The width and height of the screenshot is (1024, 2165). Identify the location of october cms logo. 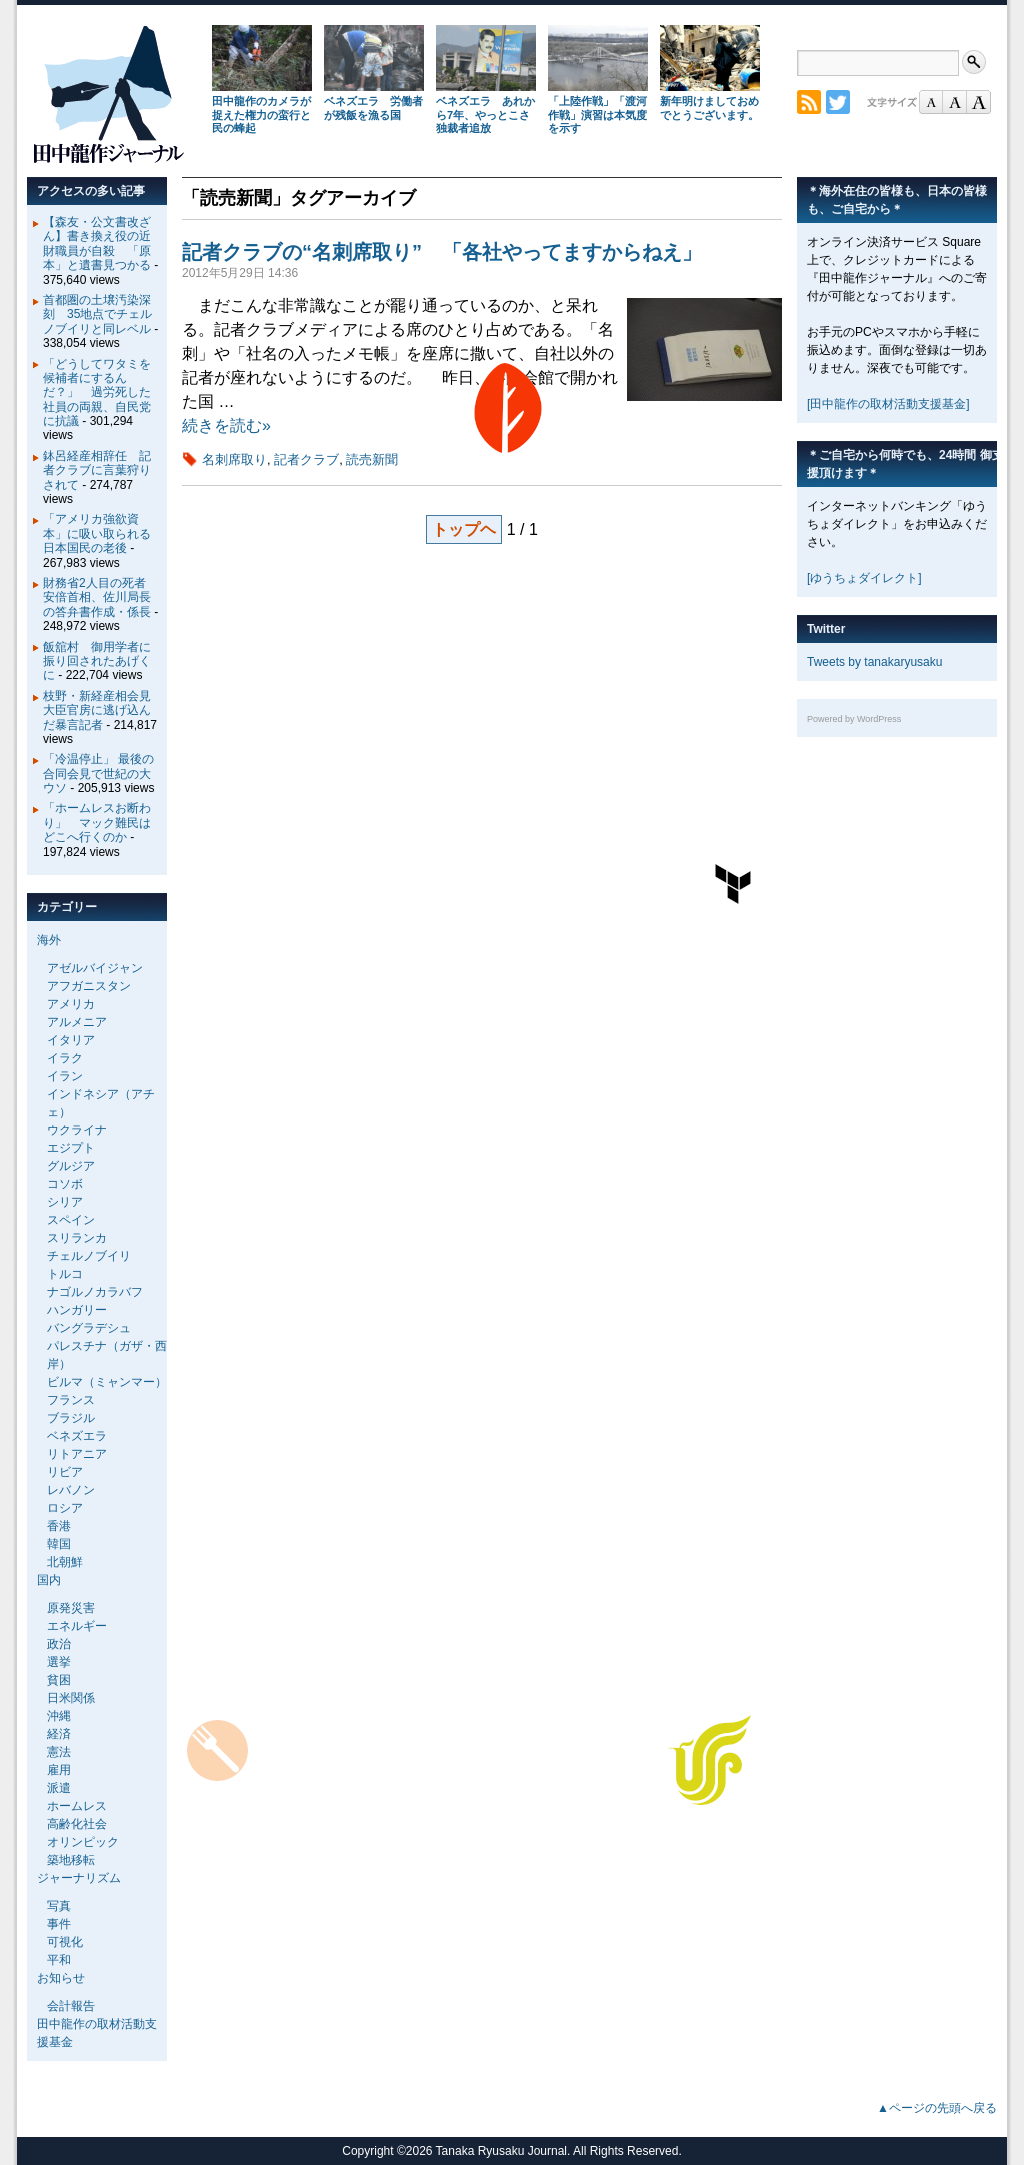
(508, 408).